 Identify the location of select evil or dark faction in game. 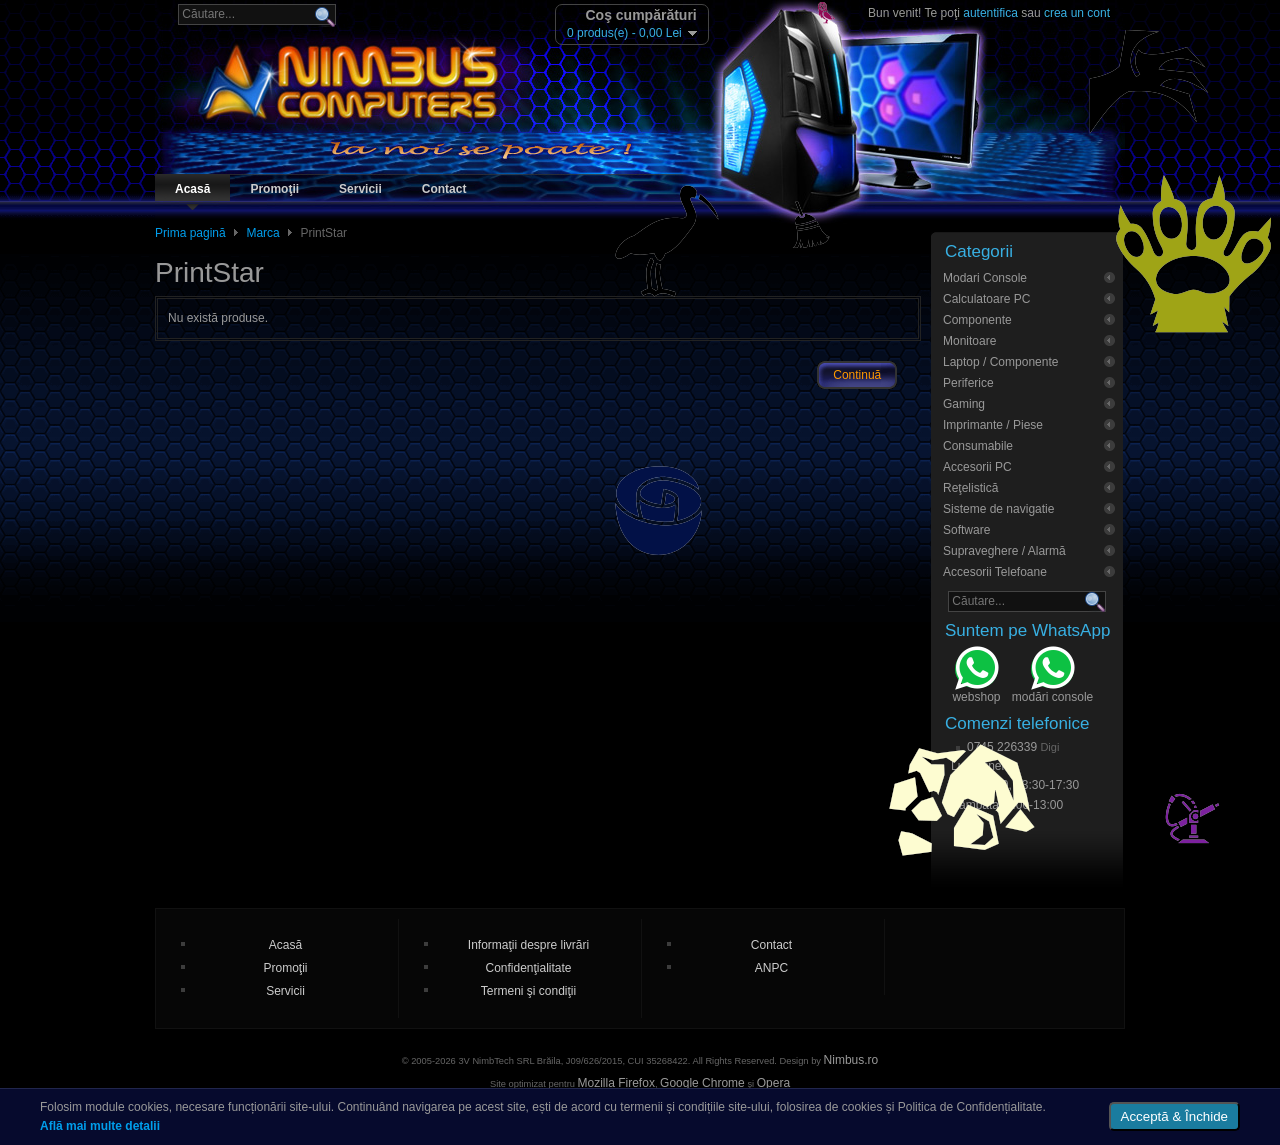
(1148, 82).